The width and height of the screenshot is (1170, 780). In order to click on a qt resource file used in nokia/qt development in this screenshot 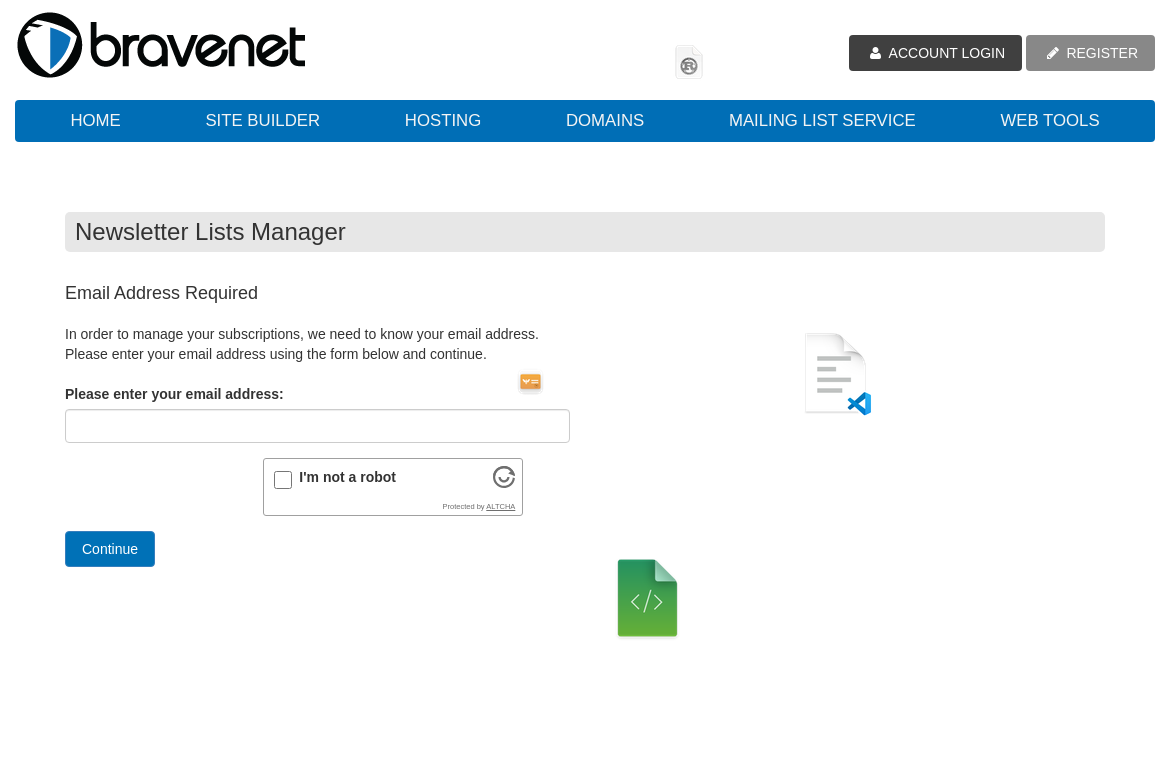, I will do `click(647, 599)`.